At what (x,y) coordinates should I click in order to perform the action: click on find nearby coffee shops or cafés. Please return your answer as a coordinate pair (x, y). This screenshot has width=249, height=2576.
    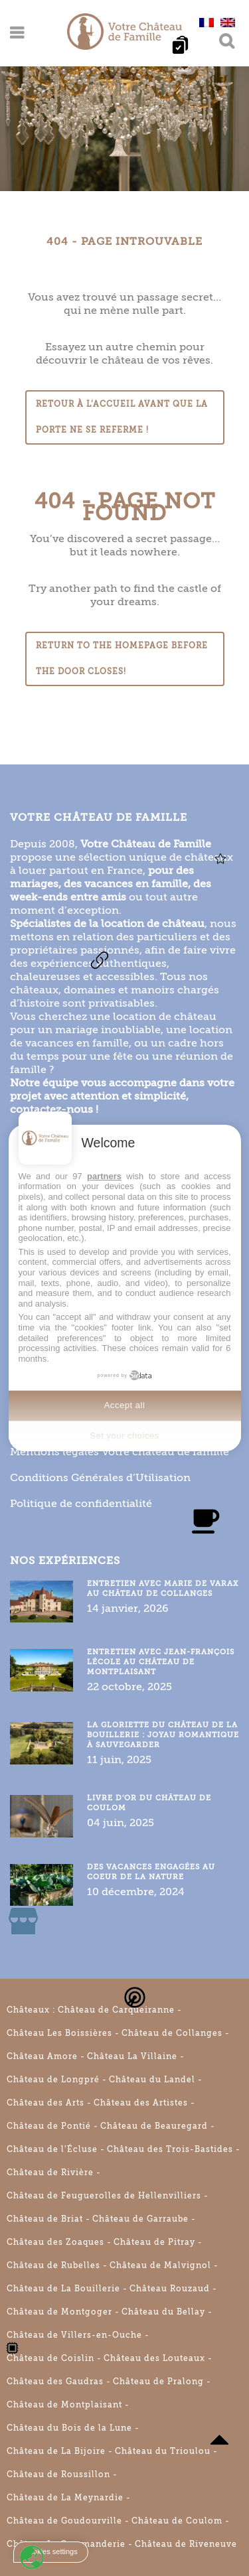
    Looking at the image, I should click on (205, 1520).